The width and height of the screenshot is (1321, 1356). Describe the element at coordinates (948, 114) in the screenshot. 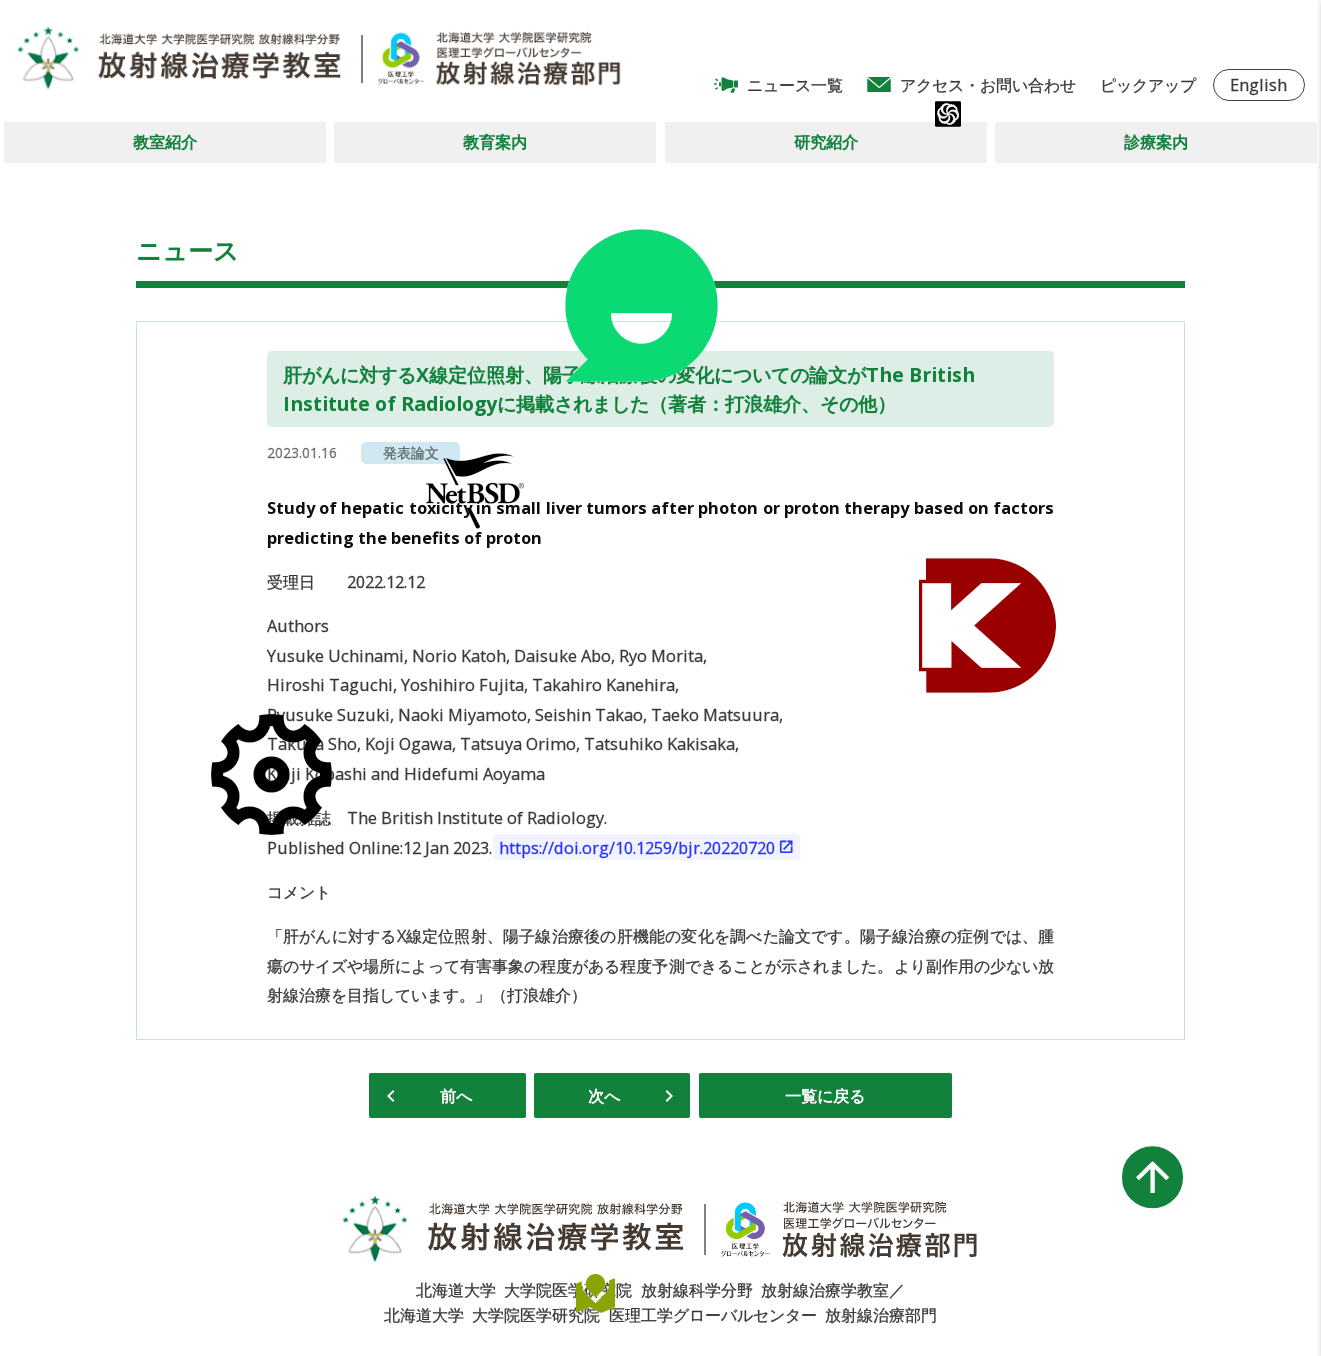

I see `visit codewars coding challenge platform` at that location.